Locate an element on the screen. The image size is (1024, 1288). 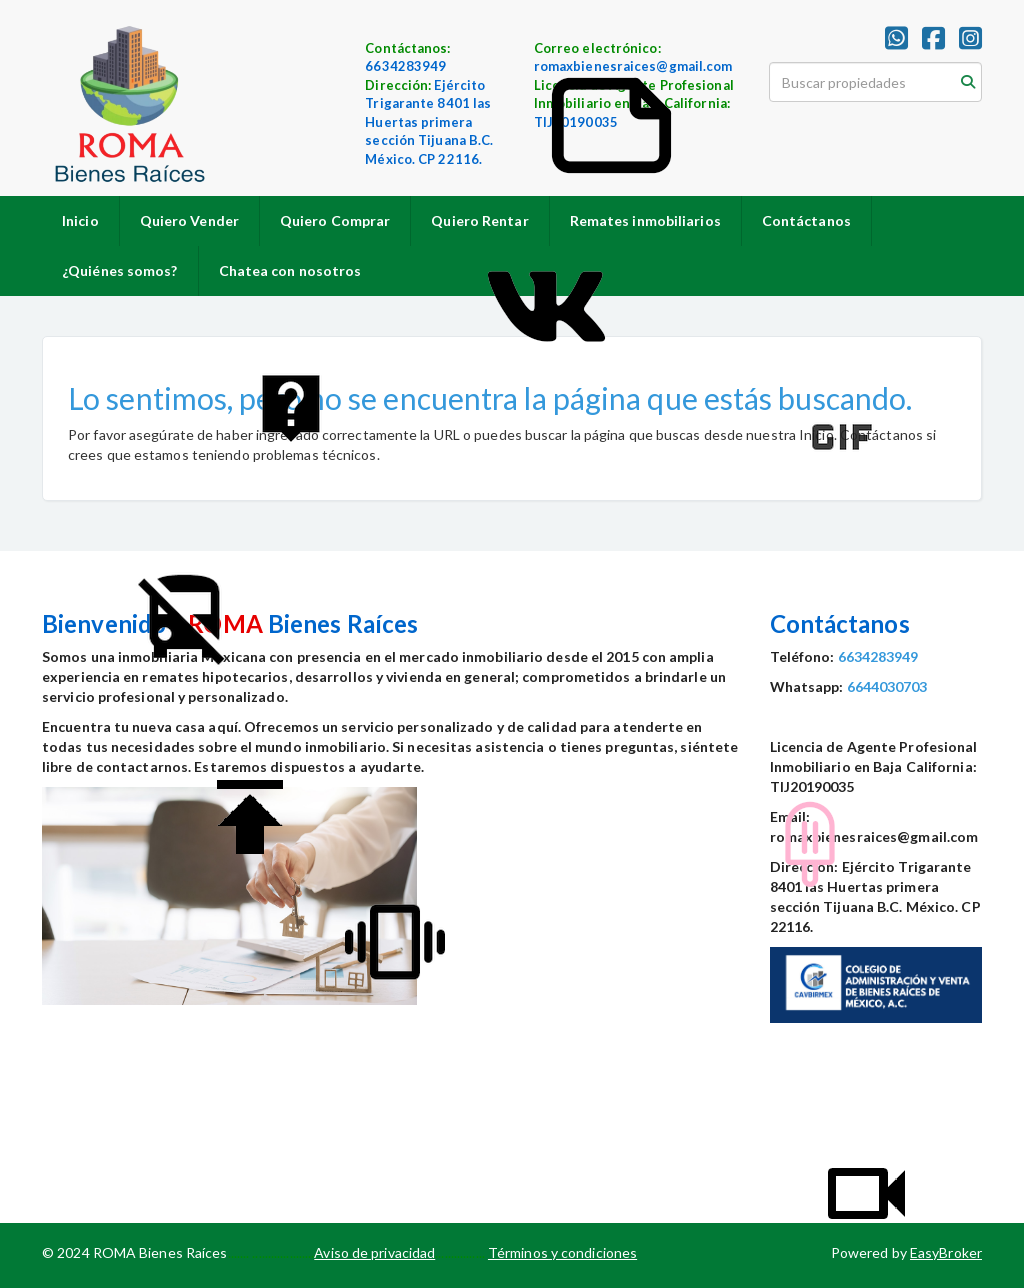
publish or upload content is located at coordinates (250, 817).